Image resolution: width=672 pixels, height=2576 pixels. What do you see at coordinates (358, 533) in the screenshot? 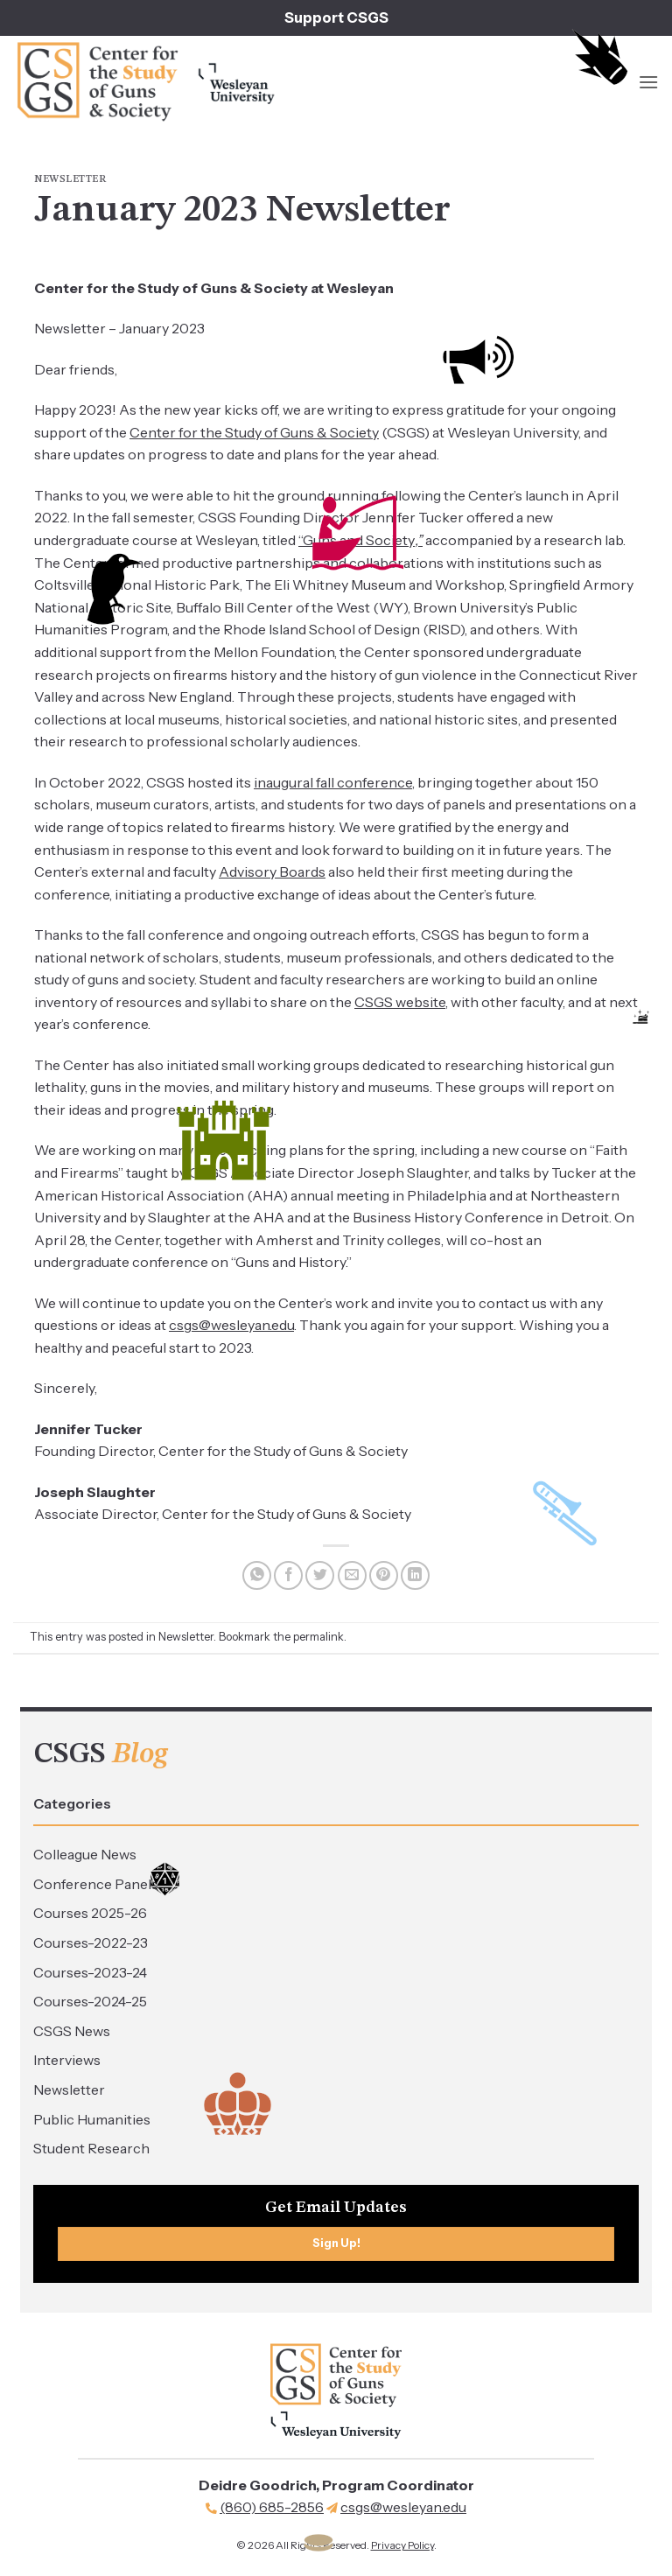
I see `access fishing activity or minigame` at bounding box center [358, 533].